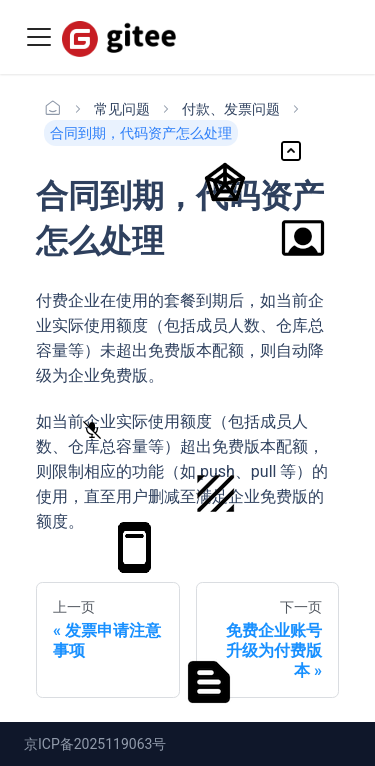 The height and width of the screenshot is (766, 375). What do you see at coordinates (134, 547) in the screenshot?
I see `manage mobile ad placements` at bounding box center [134, 547].